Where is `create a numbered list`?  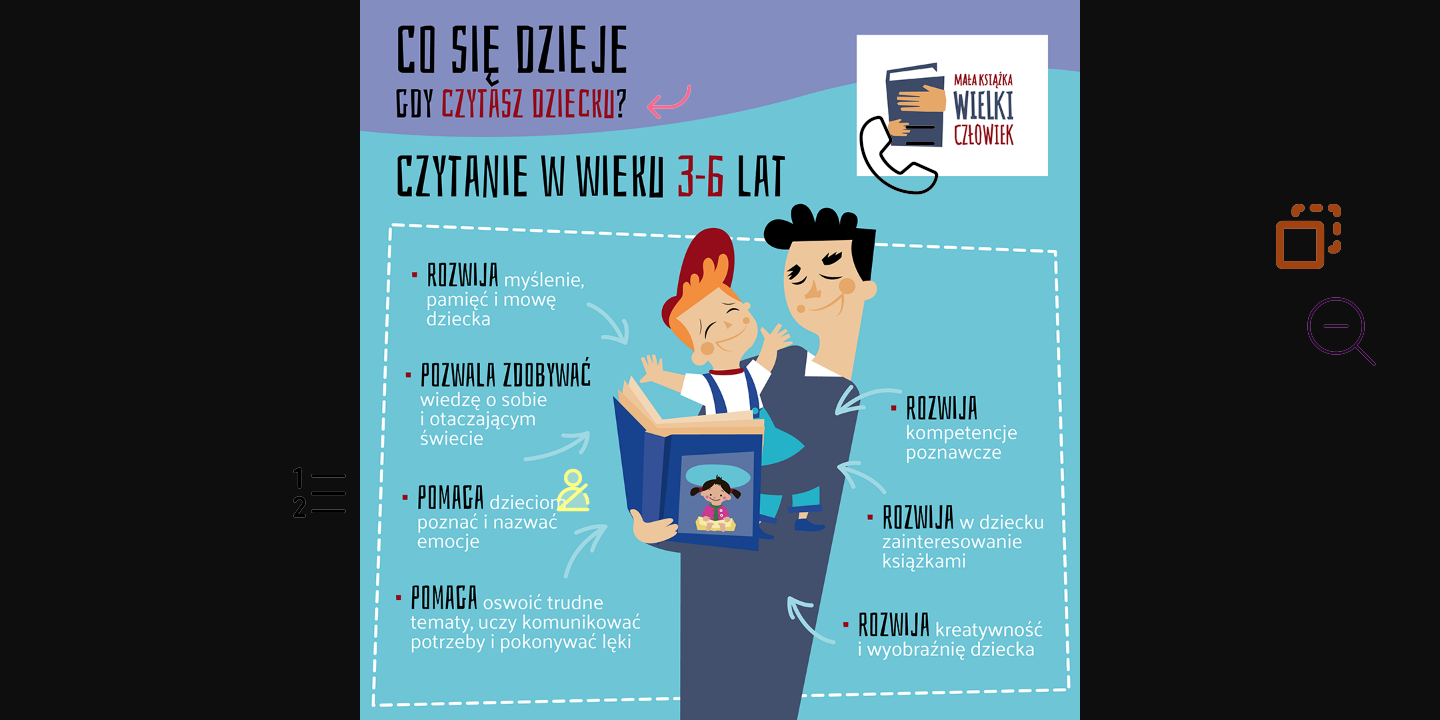
create a numbered list is located at coordinates (319, 493).